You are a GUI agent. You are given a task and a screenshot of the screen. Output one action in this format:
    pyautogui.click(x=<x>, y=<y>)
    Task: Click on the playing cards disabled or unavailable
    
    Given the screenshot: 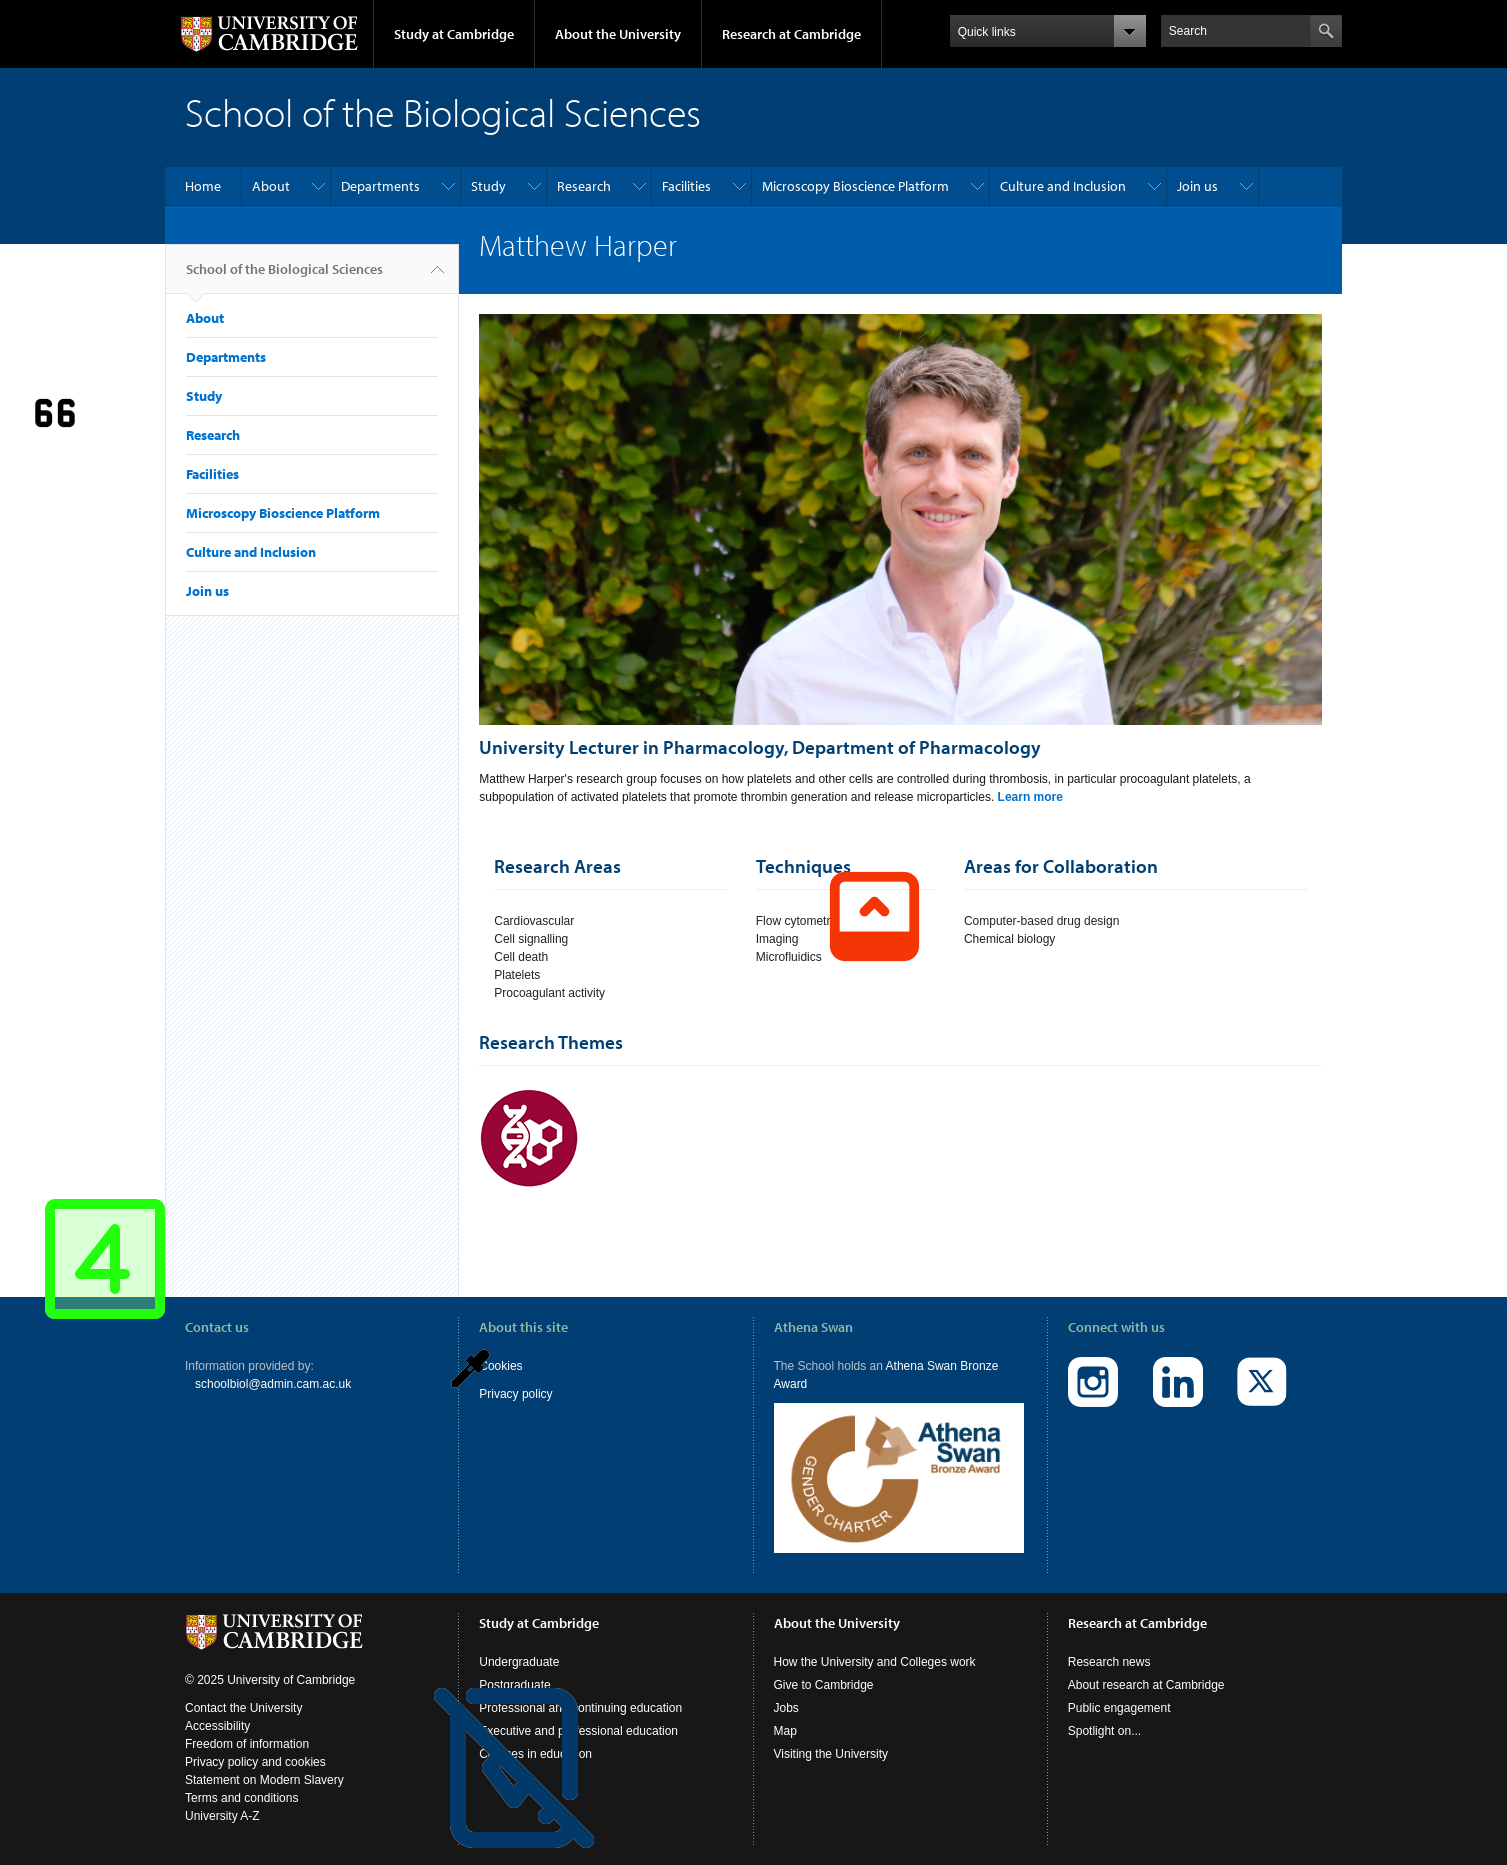 What is the action you would take?
    pyautogui.click(x=514, y=1768)
    